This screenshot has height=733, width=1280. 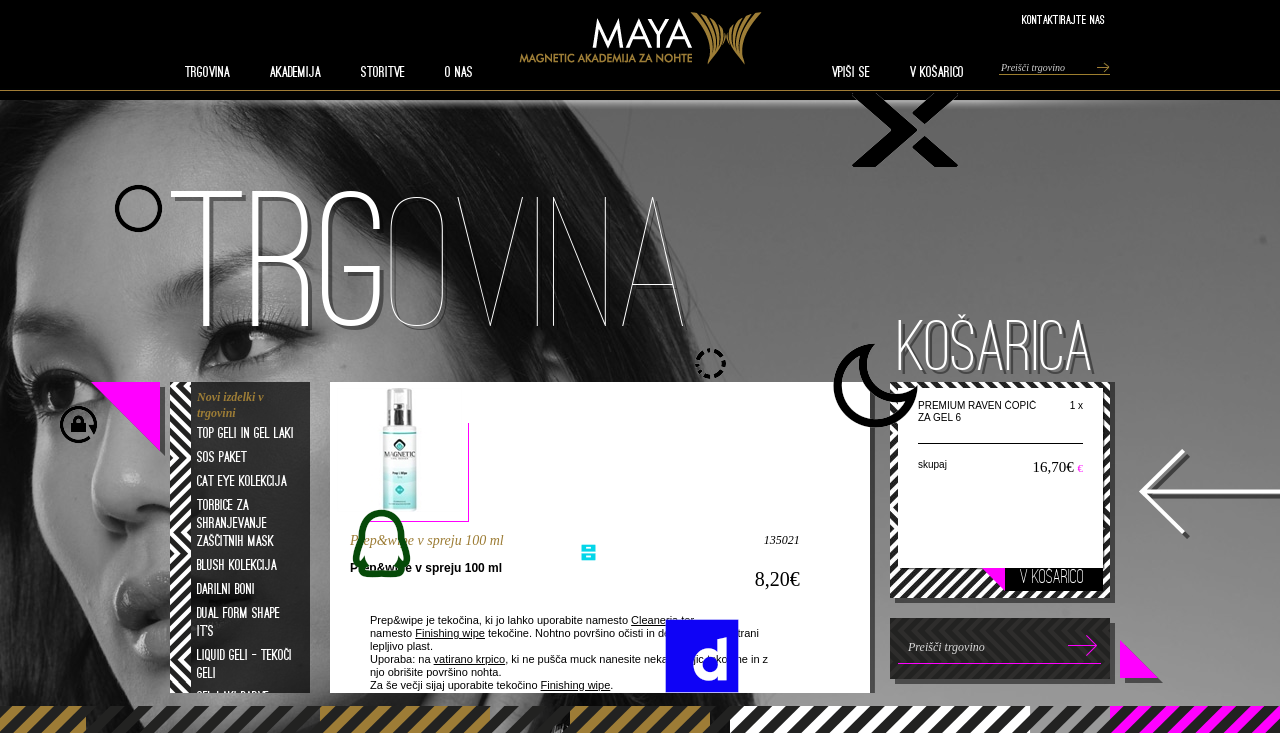 I want to click on open the dailymotion app, so click(x=702, y=656).